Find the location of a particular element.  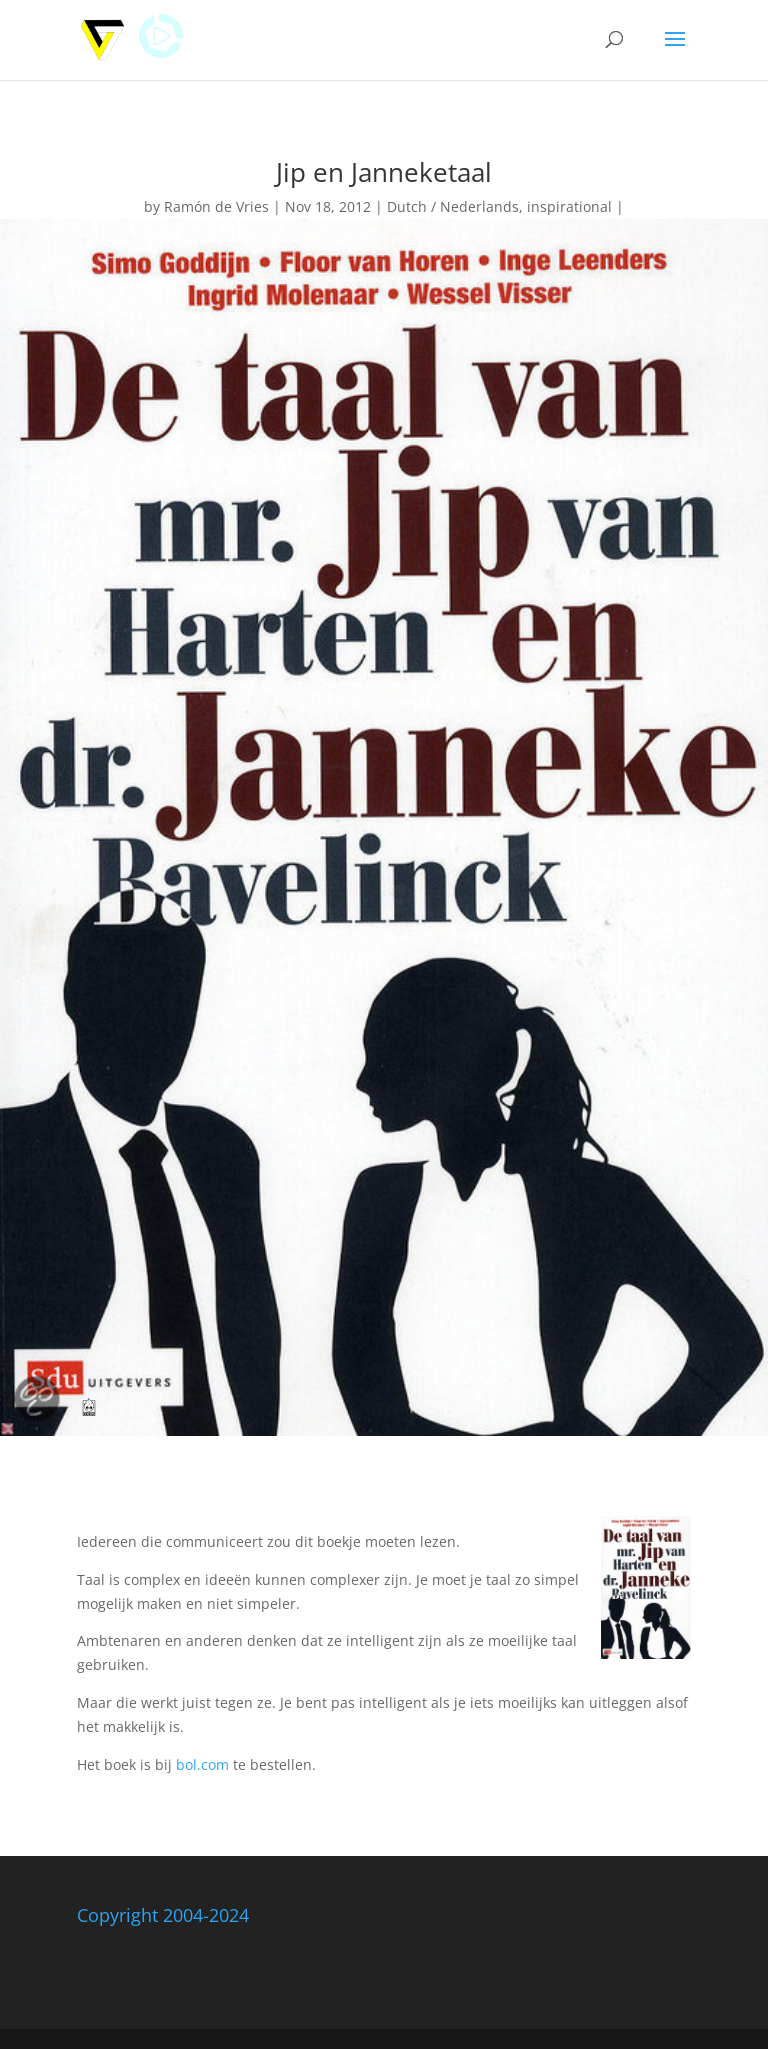

cocos game engine logo is located at coordinates (89, 1407).